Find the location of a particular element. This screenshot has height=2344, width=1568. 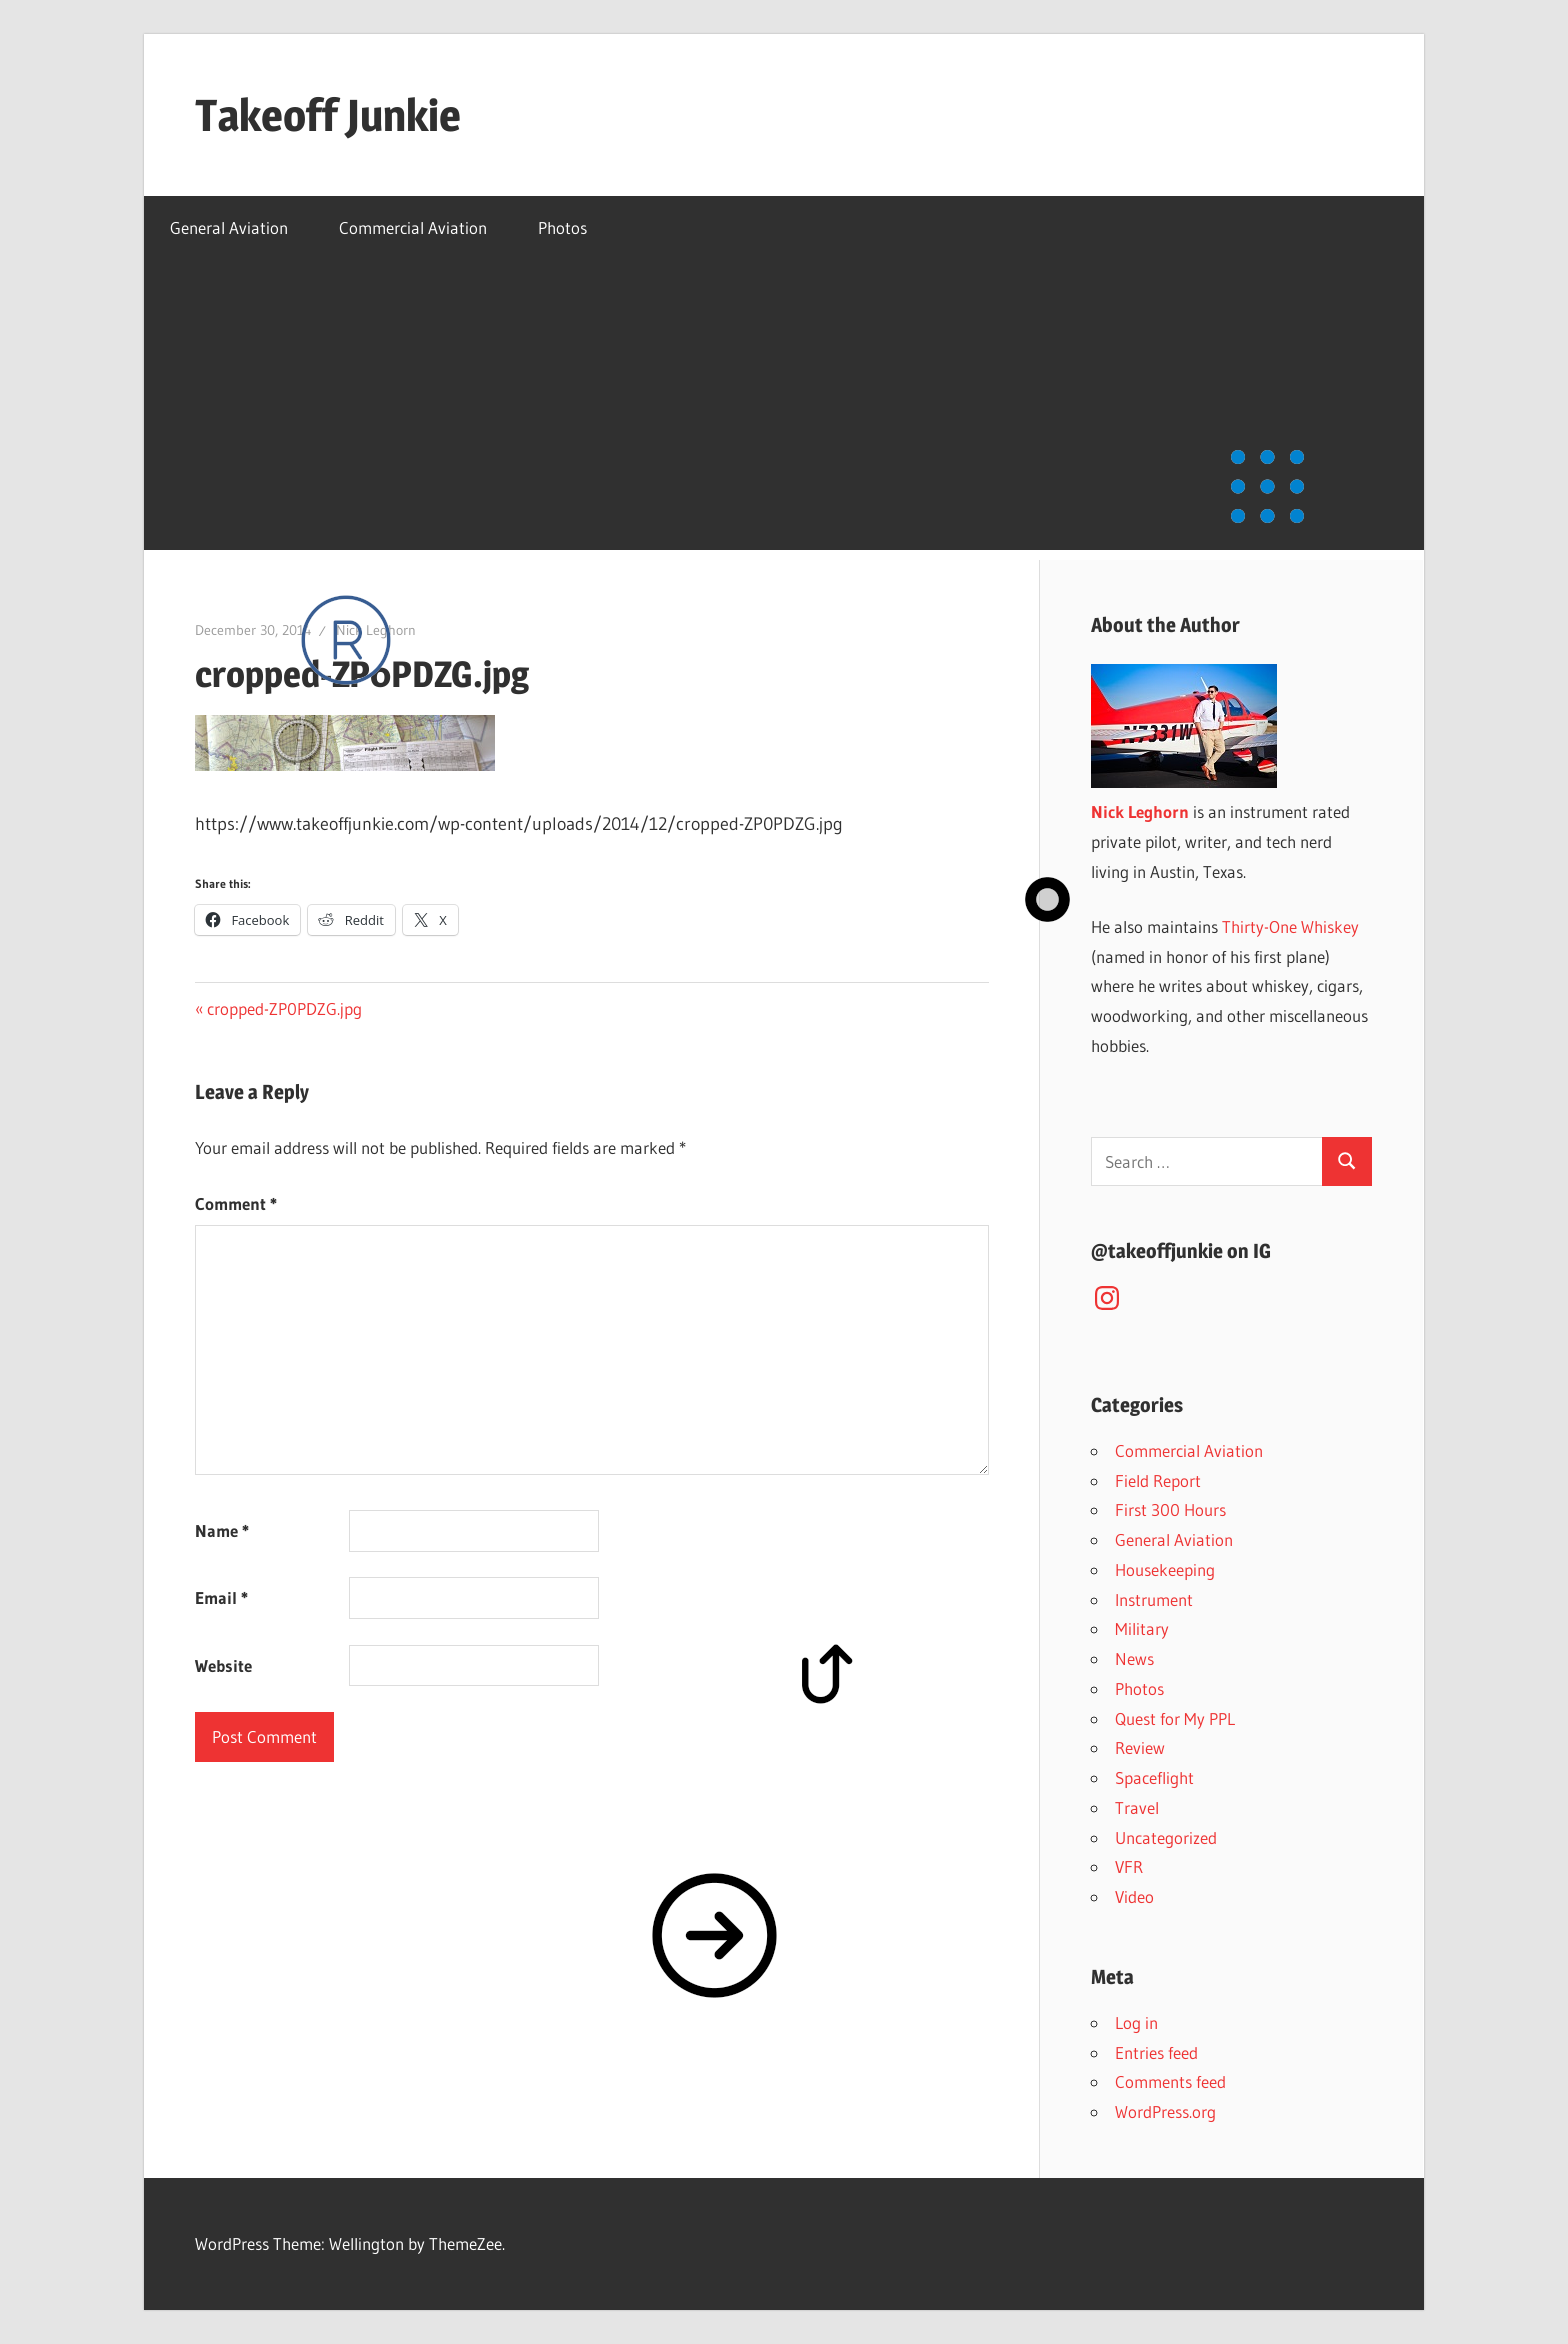

open app grid or launcher is located at coordinates (1267, 486).